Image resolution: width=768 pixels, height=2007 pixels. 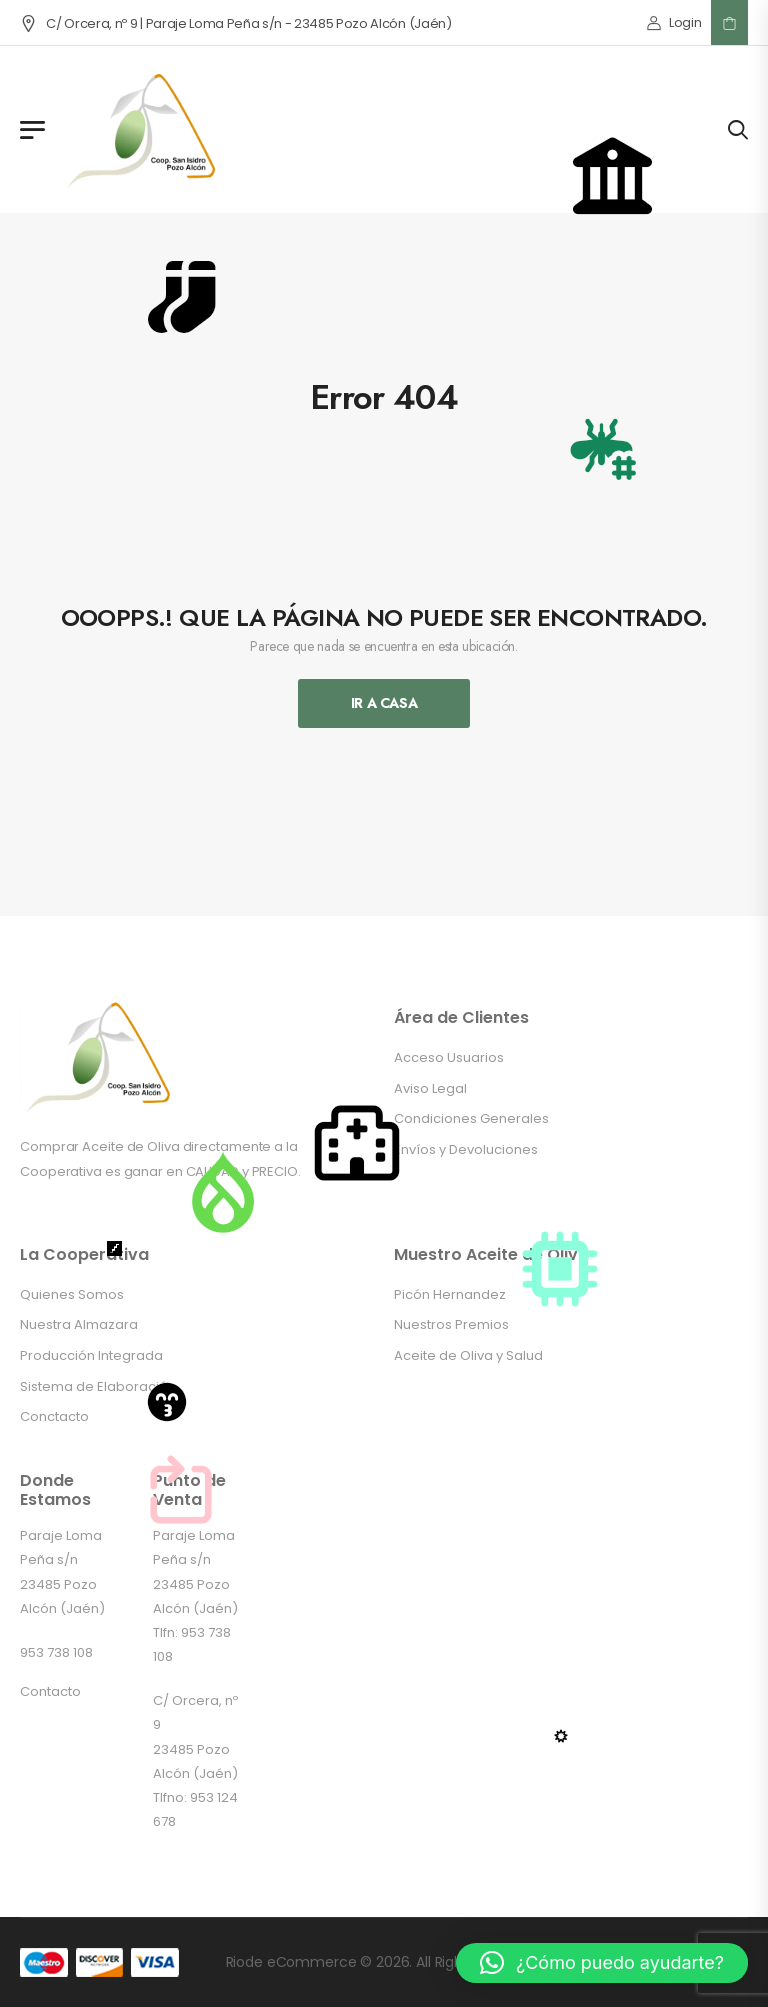 I want to click on browse socks or hosiery products, so click(x=184, y=297).